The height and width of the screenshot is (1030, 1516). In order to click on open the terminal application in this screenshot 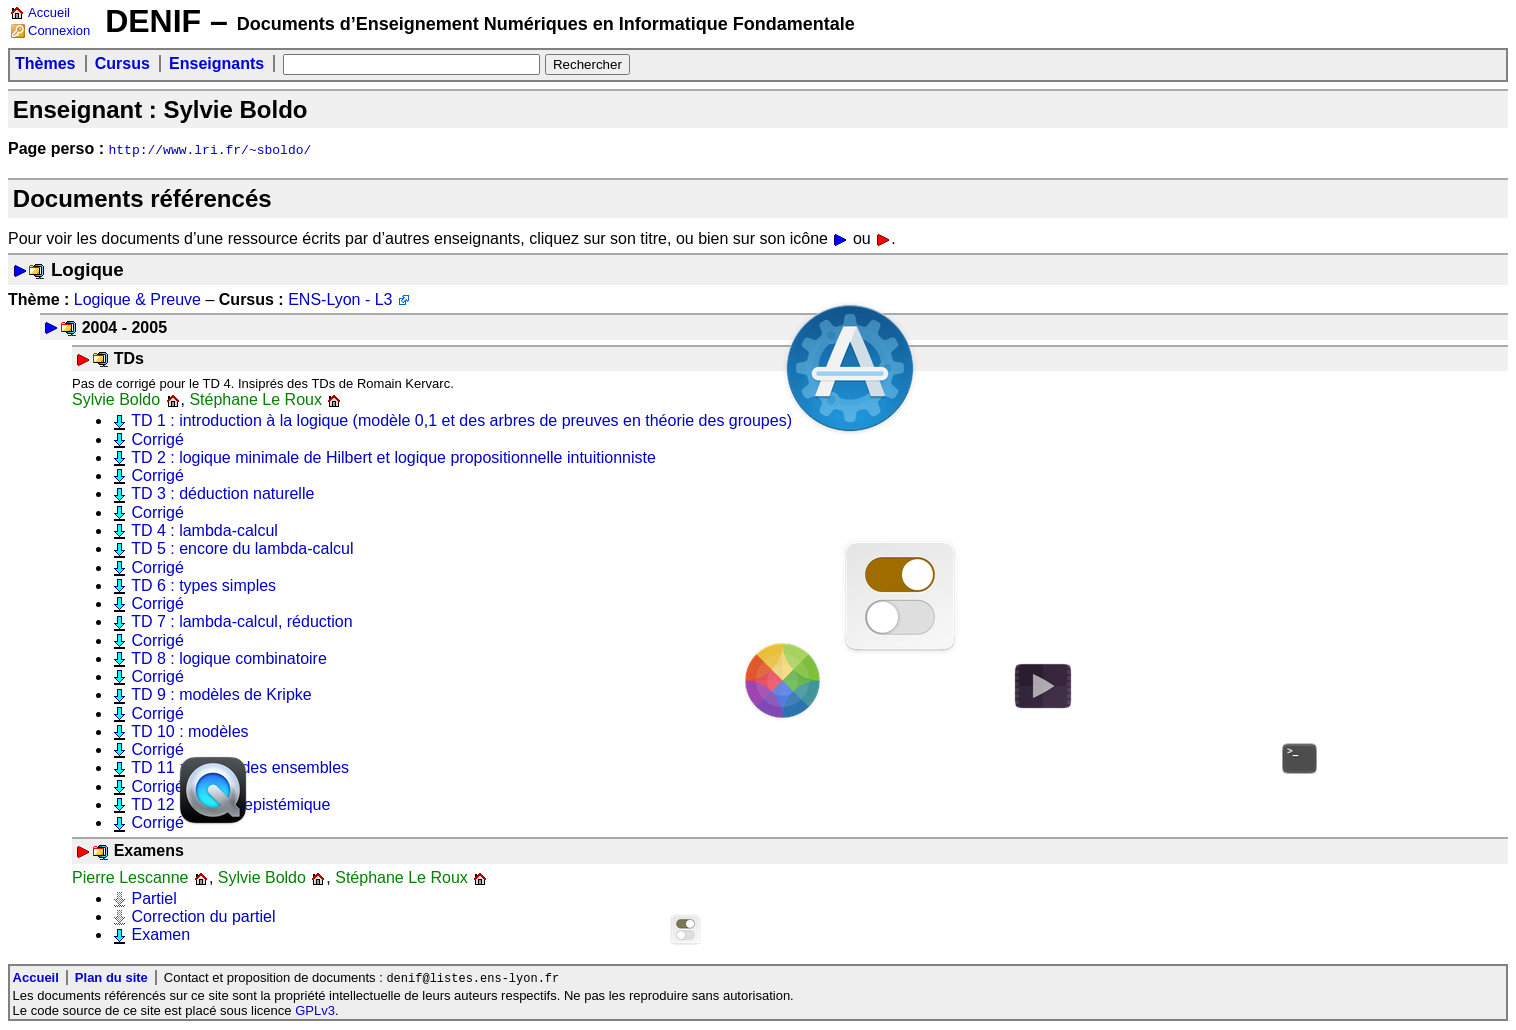, I will do `click(1299, 758)`.